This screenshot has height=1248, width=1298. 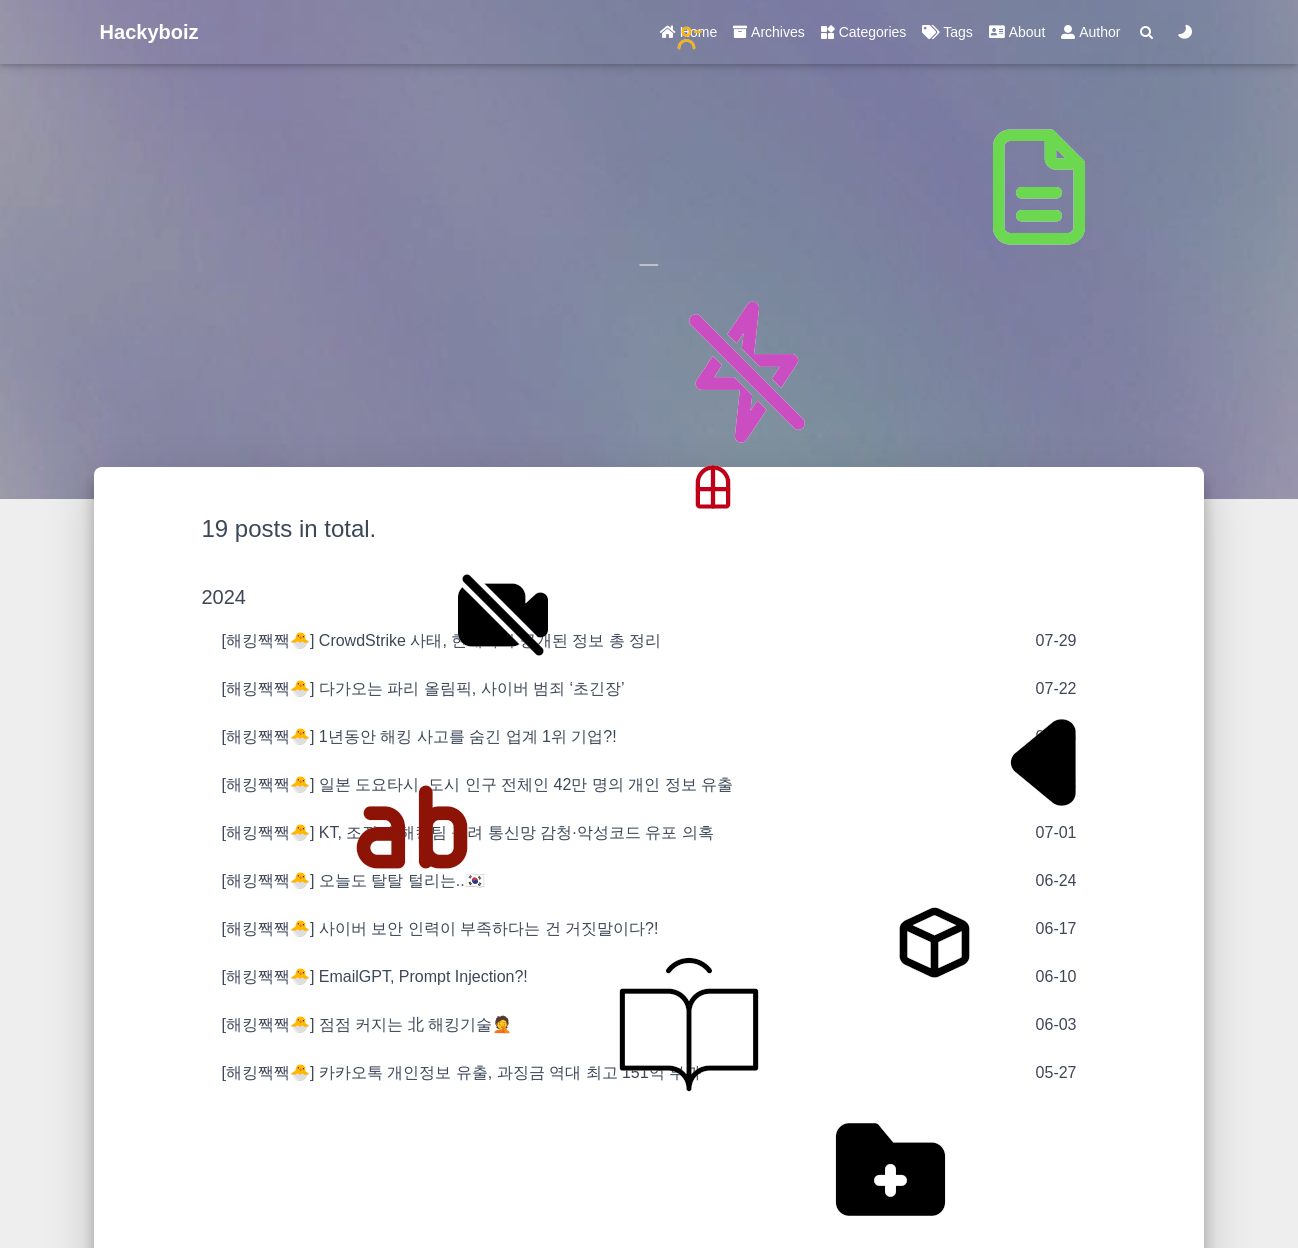 What do you see at coordinates (747, 372) in the screenshot?
I see `disable camera flash` at bounding box center [747, 372].